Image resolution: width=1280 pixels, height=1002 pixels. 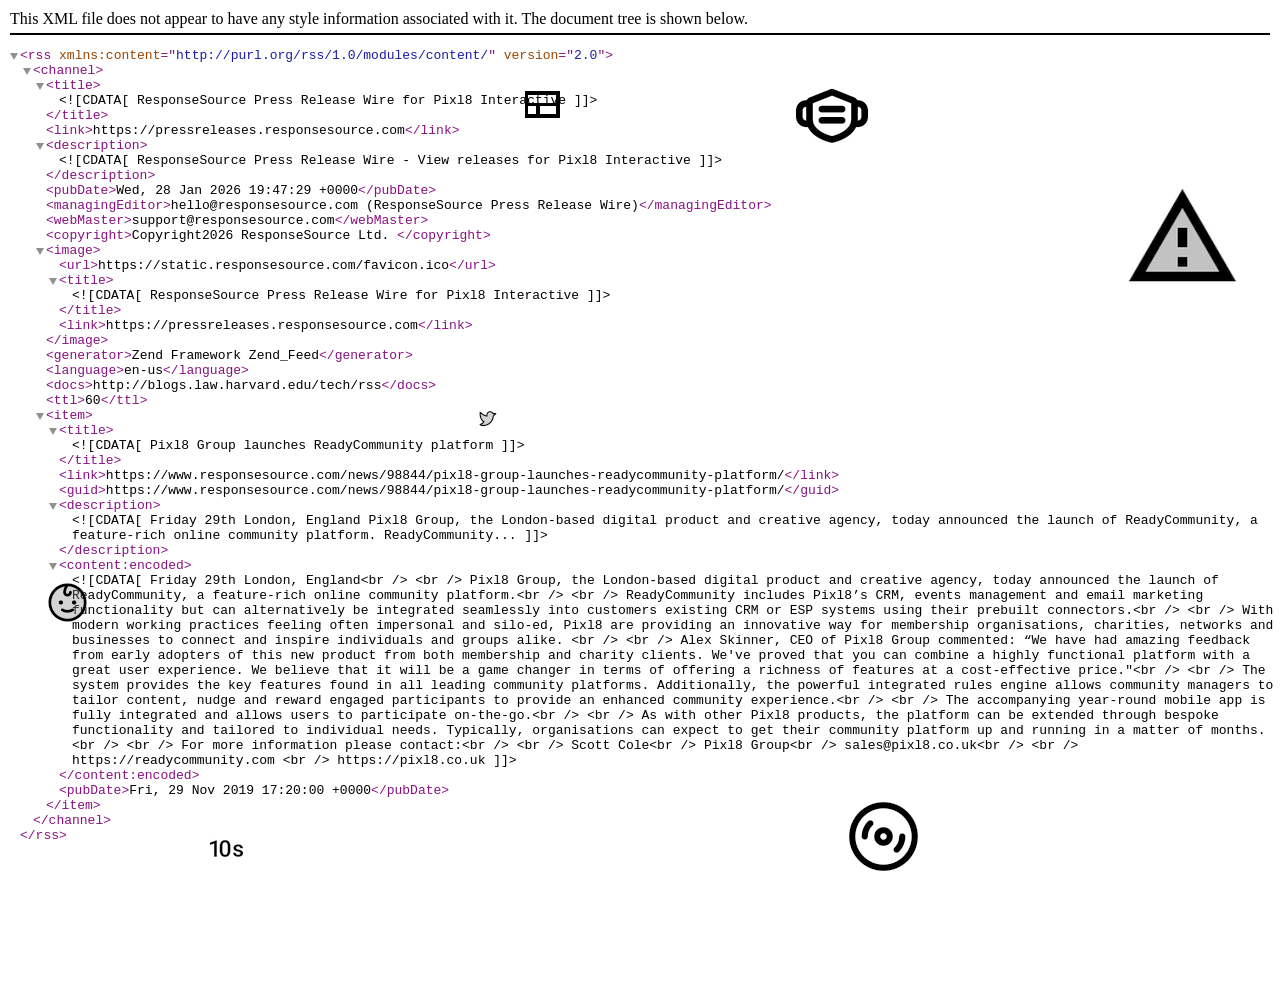 What do you see at coordinates (67, 602) in the screenshot?
I see `access parental or family settings` at bounding box center [67, 602].